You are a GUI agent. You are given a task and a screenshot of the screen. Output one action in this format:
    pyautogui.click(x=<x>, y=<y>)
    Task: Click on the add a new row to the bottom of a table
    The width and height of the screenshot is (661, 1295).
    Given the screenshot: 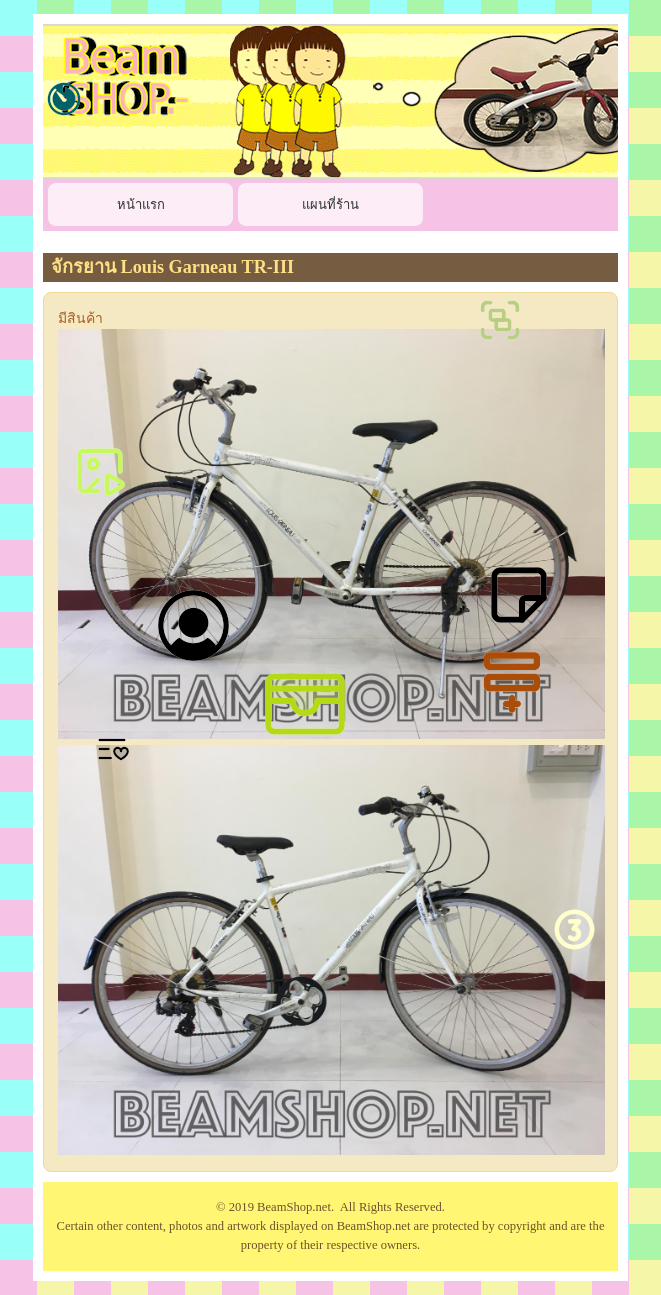 What is the action you would take?
    pyautogui.click(x=512, y=678)
    